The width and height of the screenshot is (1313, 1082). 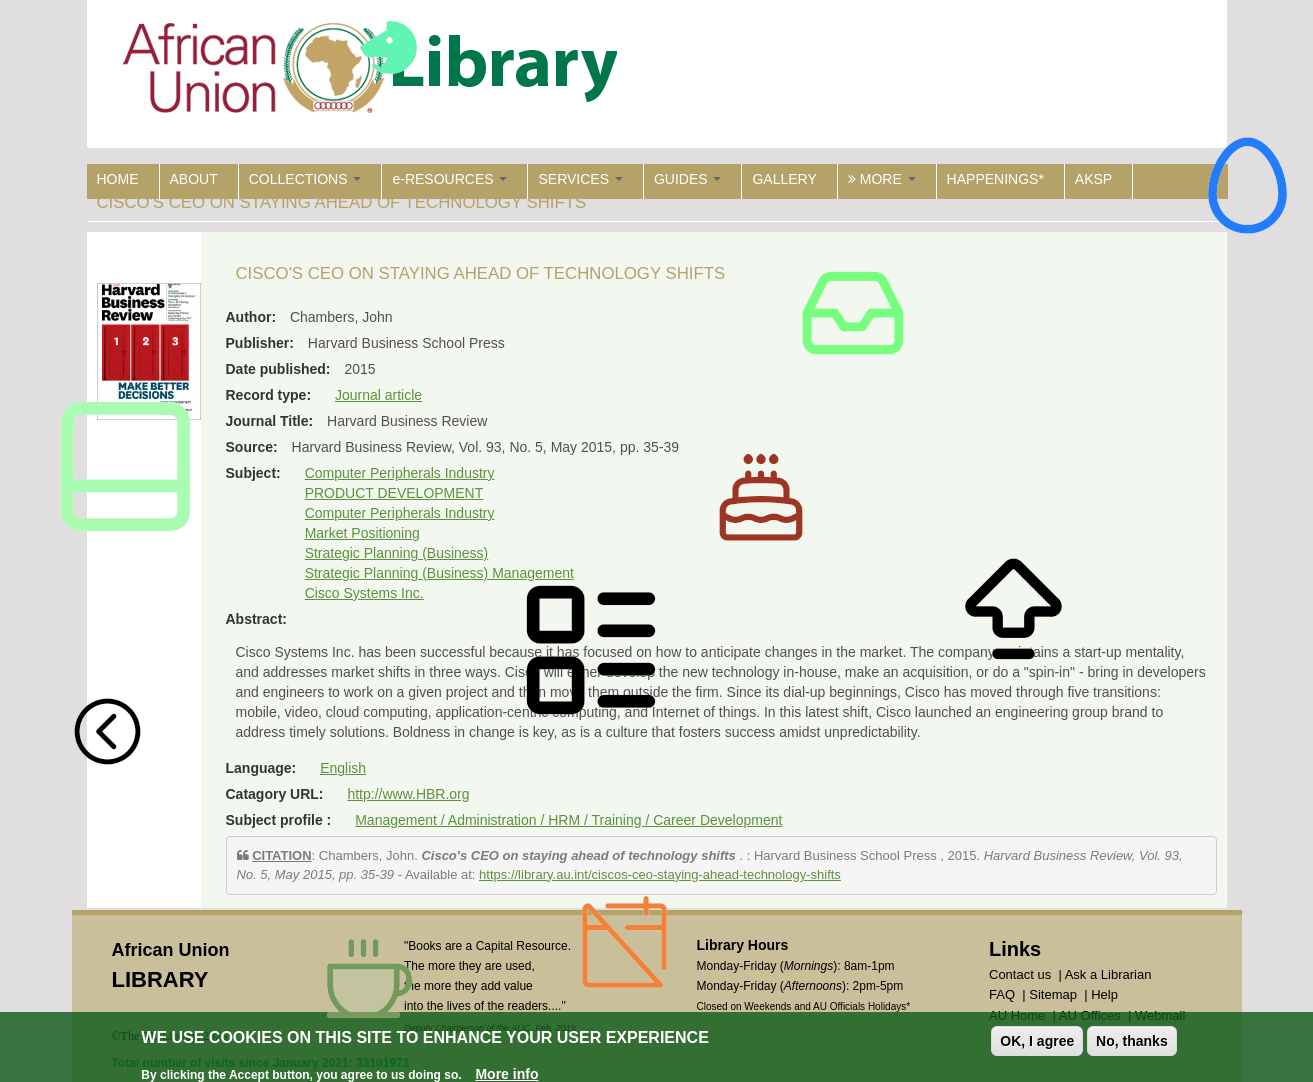 What do you see at coordinates (125, 466) in the screenshot?
I see `toggle bottom panel visibility` at bounding box center [125, 466].